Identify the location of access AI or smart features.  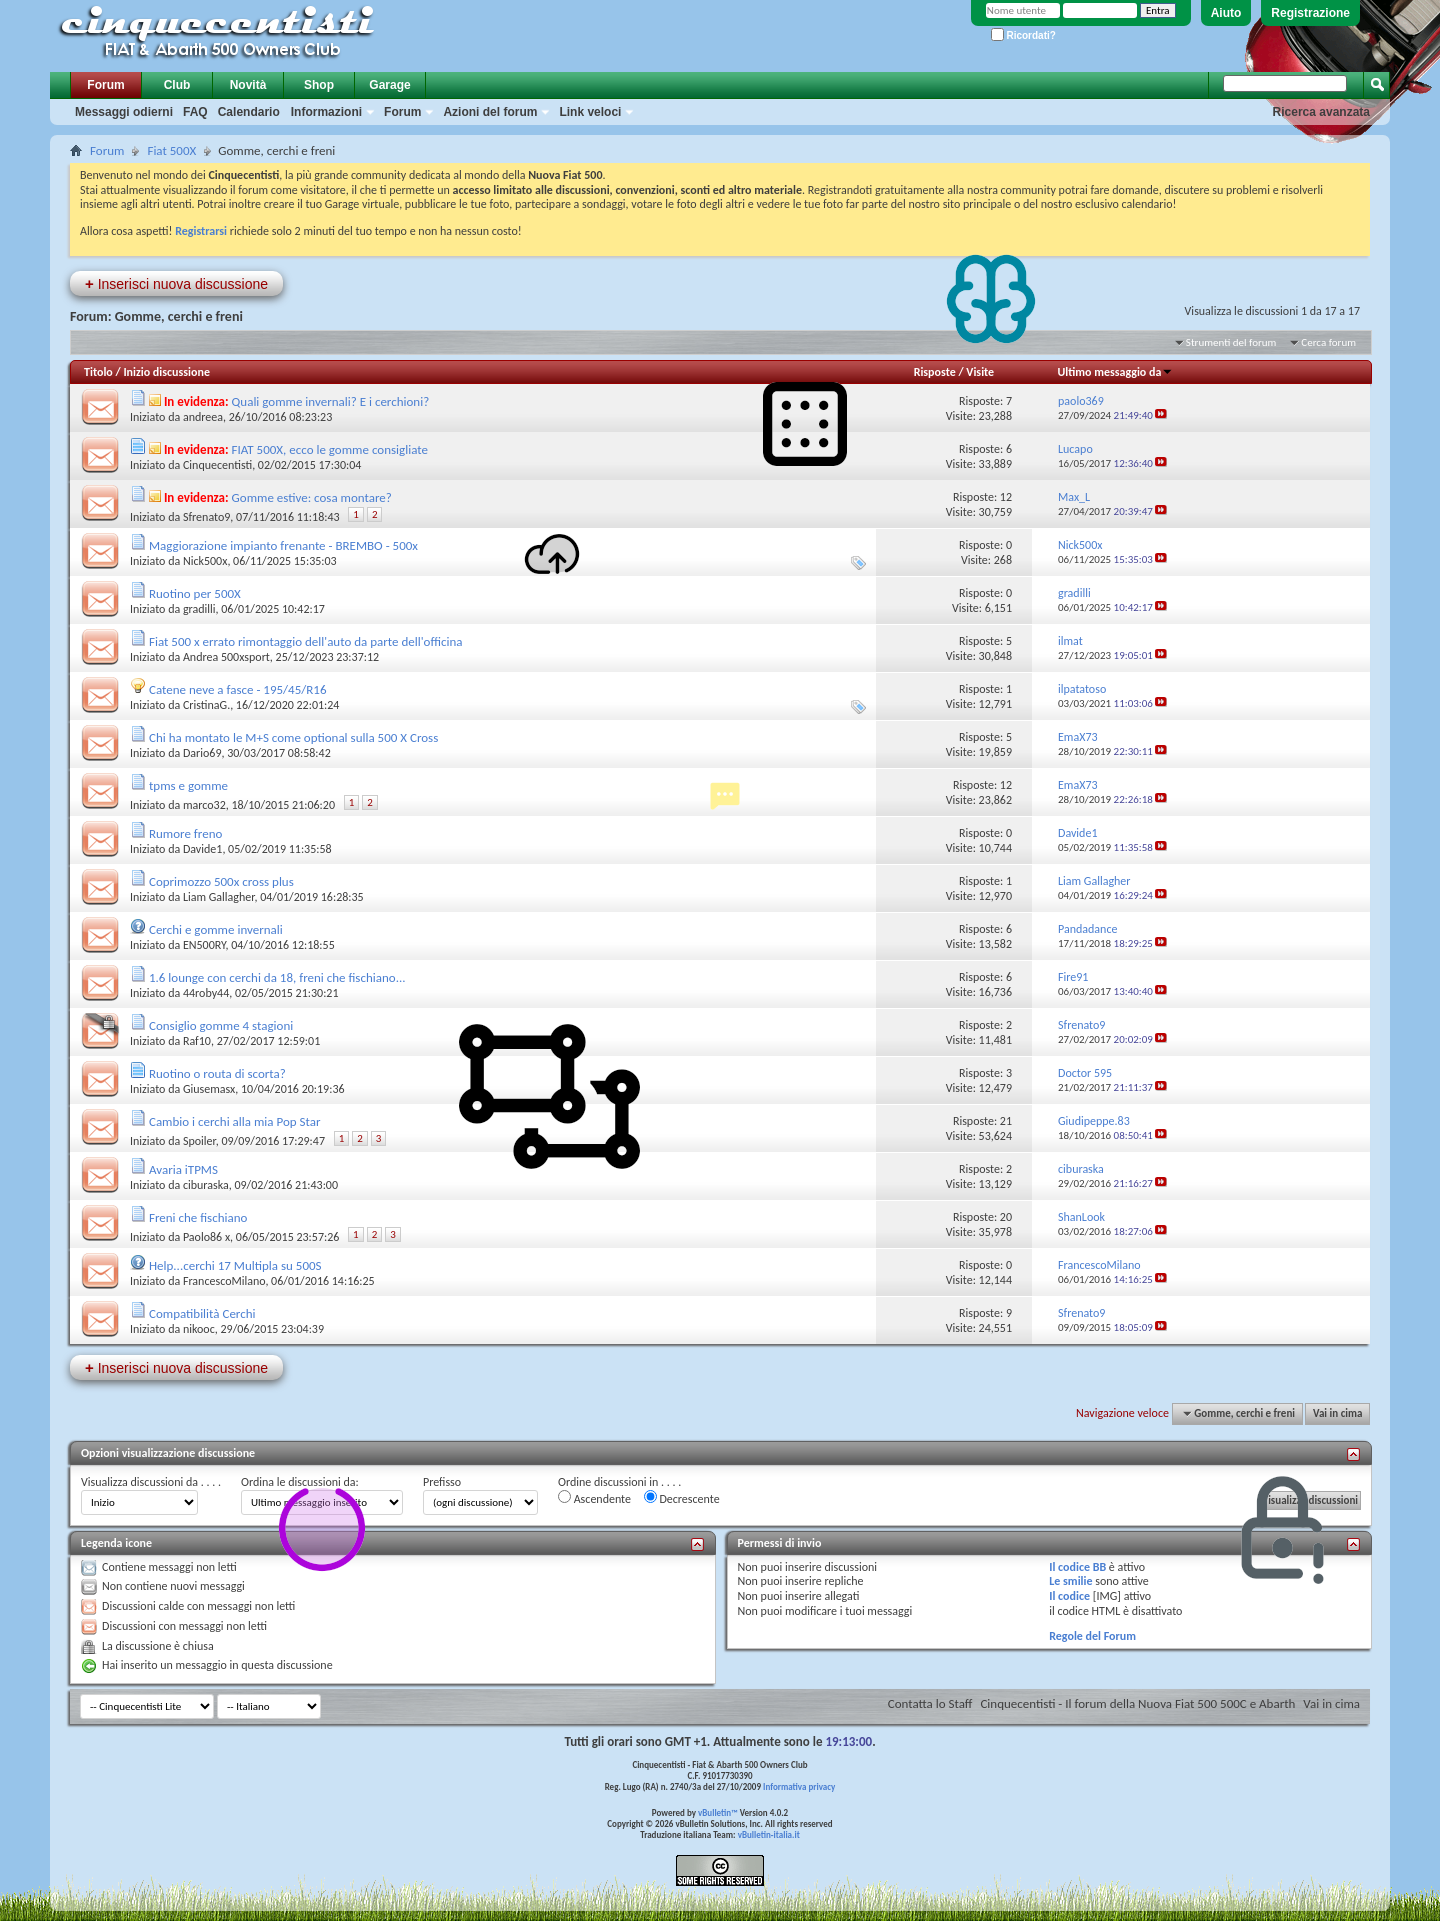
(991, 299).